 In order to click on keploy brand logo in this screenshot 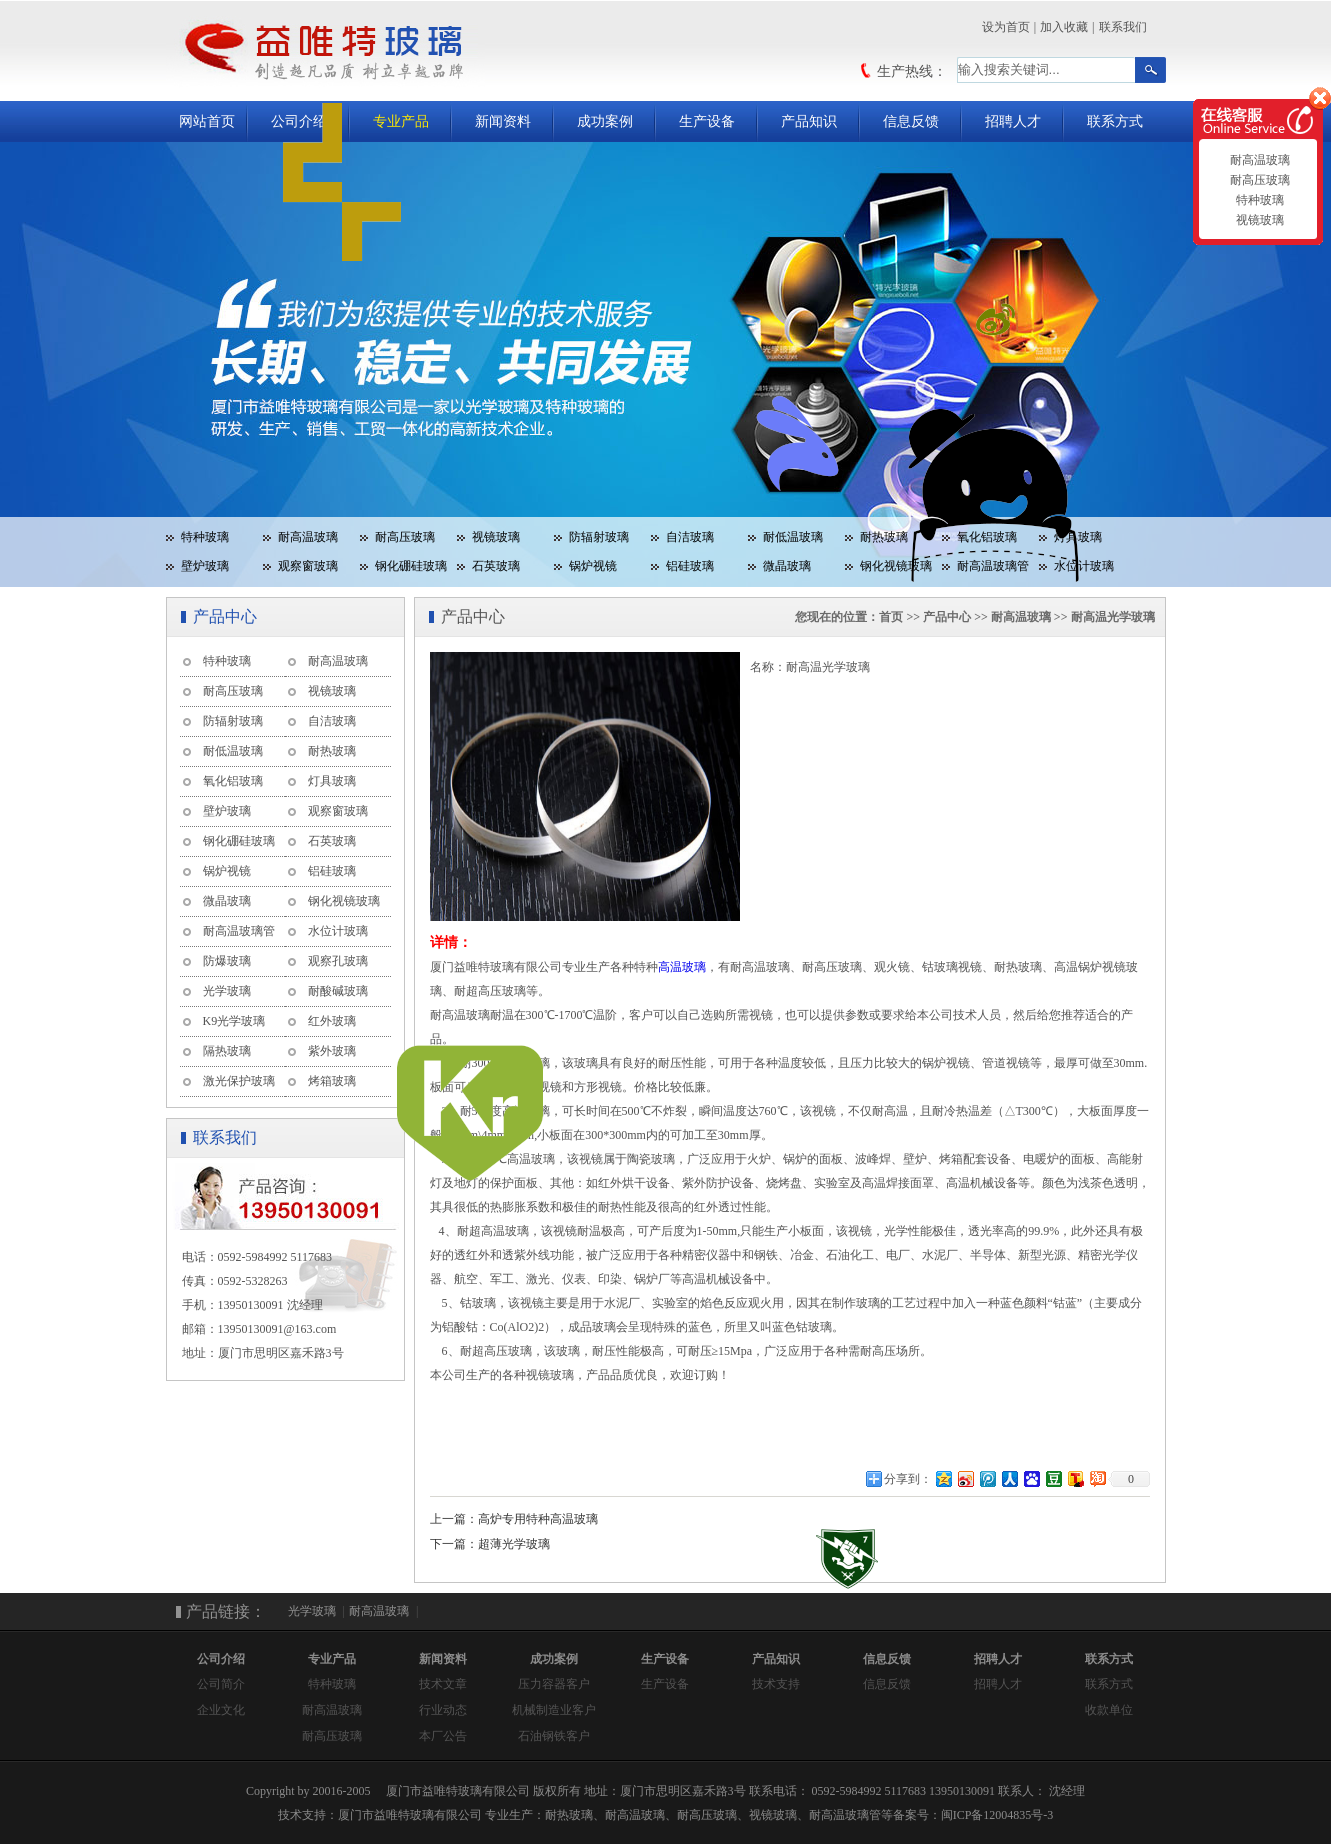, I will do `click(797, 443)`.